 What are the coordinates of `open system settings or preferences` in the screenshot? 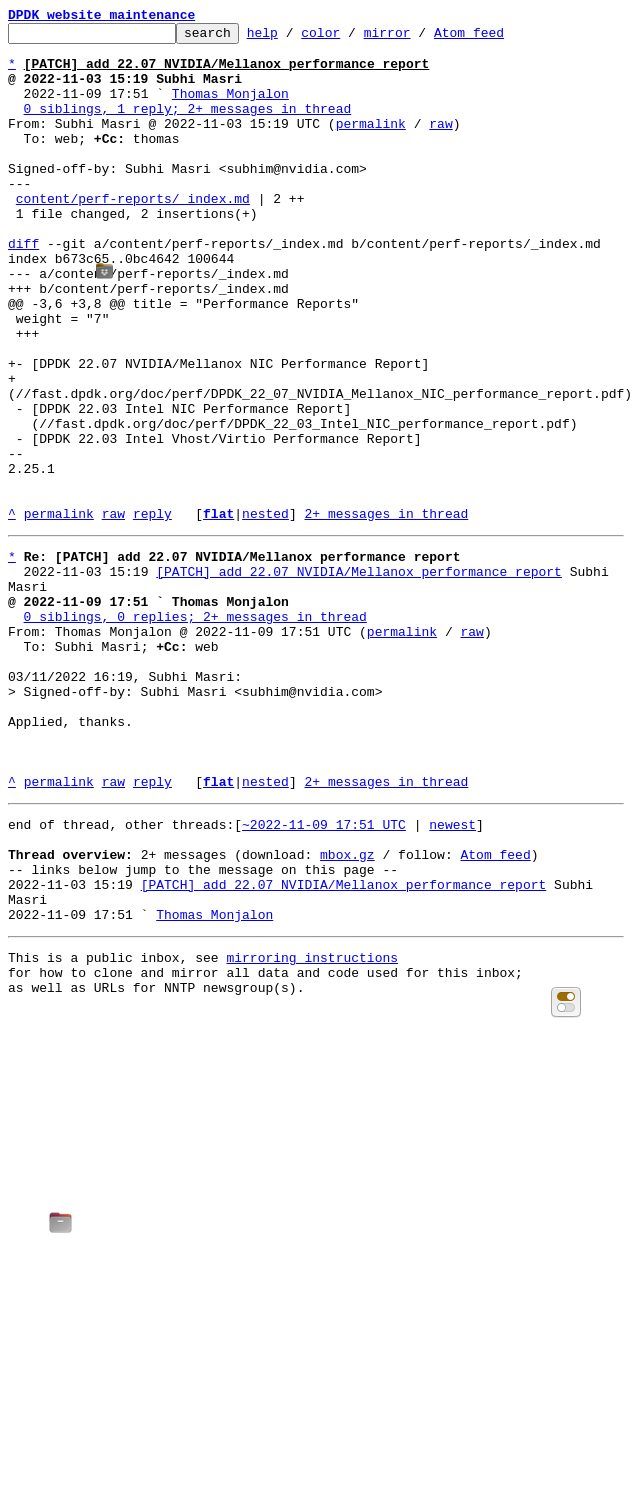 It's located at (566, 1002).